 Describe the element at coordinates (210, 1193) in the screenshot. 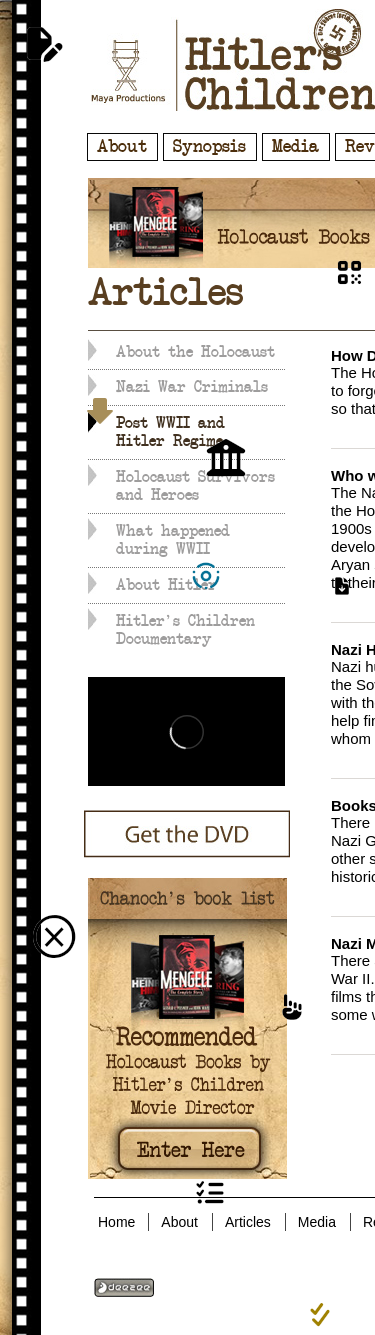

I see `view your task checklist` at that location.